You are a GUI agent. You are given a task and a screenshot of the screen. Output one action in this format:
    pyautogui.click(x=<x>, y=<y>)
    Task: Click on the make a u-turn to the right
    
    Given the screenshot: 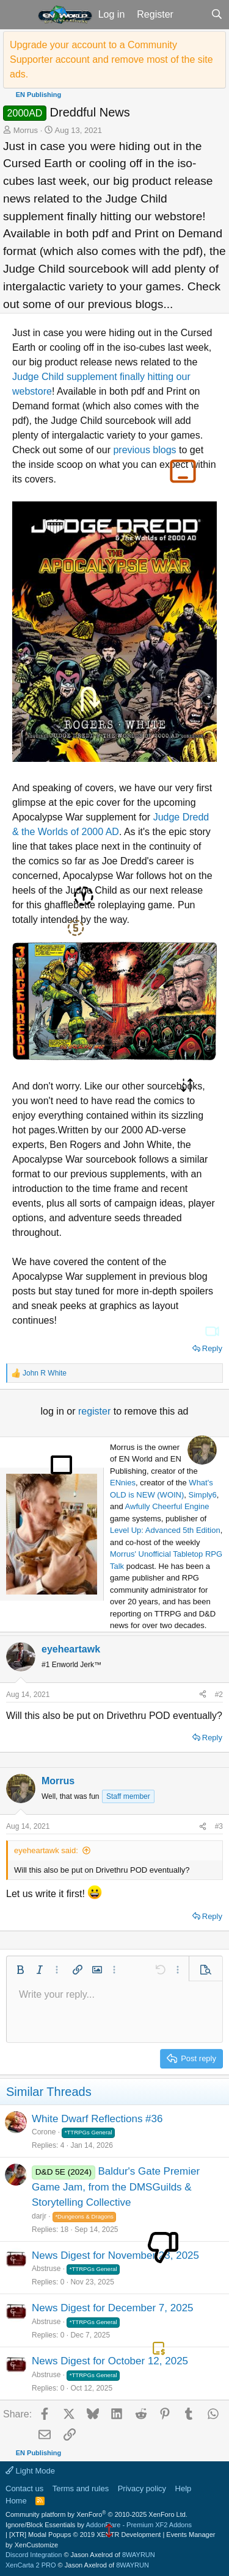 What is the action you would take?
    pyautogui.click(x=89, y=699)
    